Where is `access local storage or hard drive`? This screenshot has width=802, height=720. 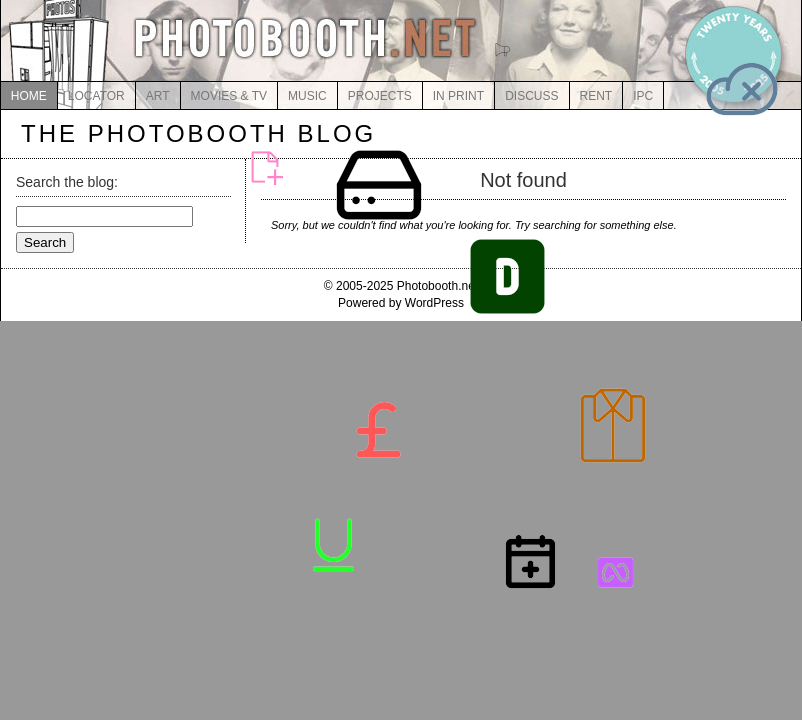 access local storage or hard drive is located at coordinates (379, 185).